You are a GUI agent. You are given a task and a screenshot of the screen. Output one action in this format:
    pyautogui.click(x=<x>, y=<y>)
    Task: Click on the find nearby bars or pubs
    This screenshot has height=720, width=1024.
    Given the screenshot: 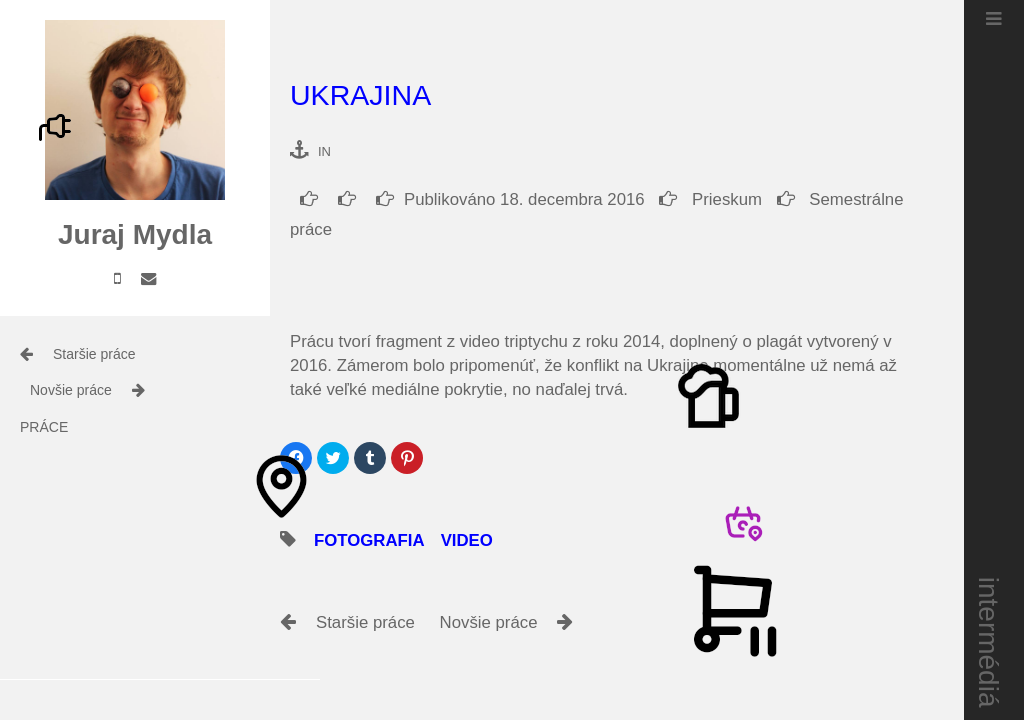 What is the action you would take?
    pyautogui.click(x=708, y=397)
    